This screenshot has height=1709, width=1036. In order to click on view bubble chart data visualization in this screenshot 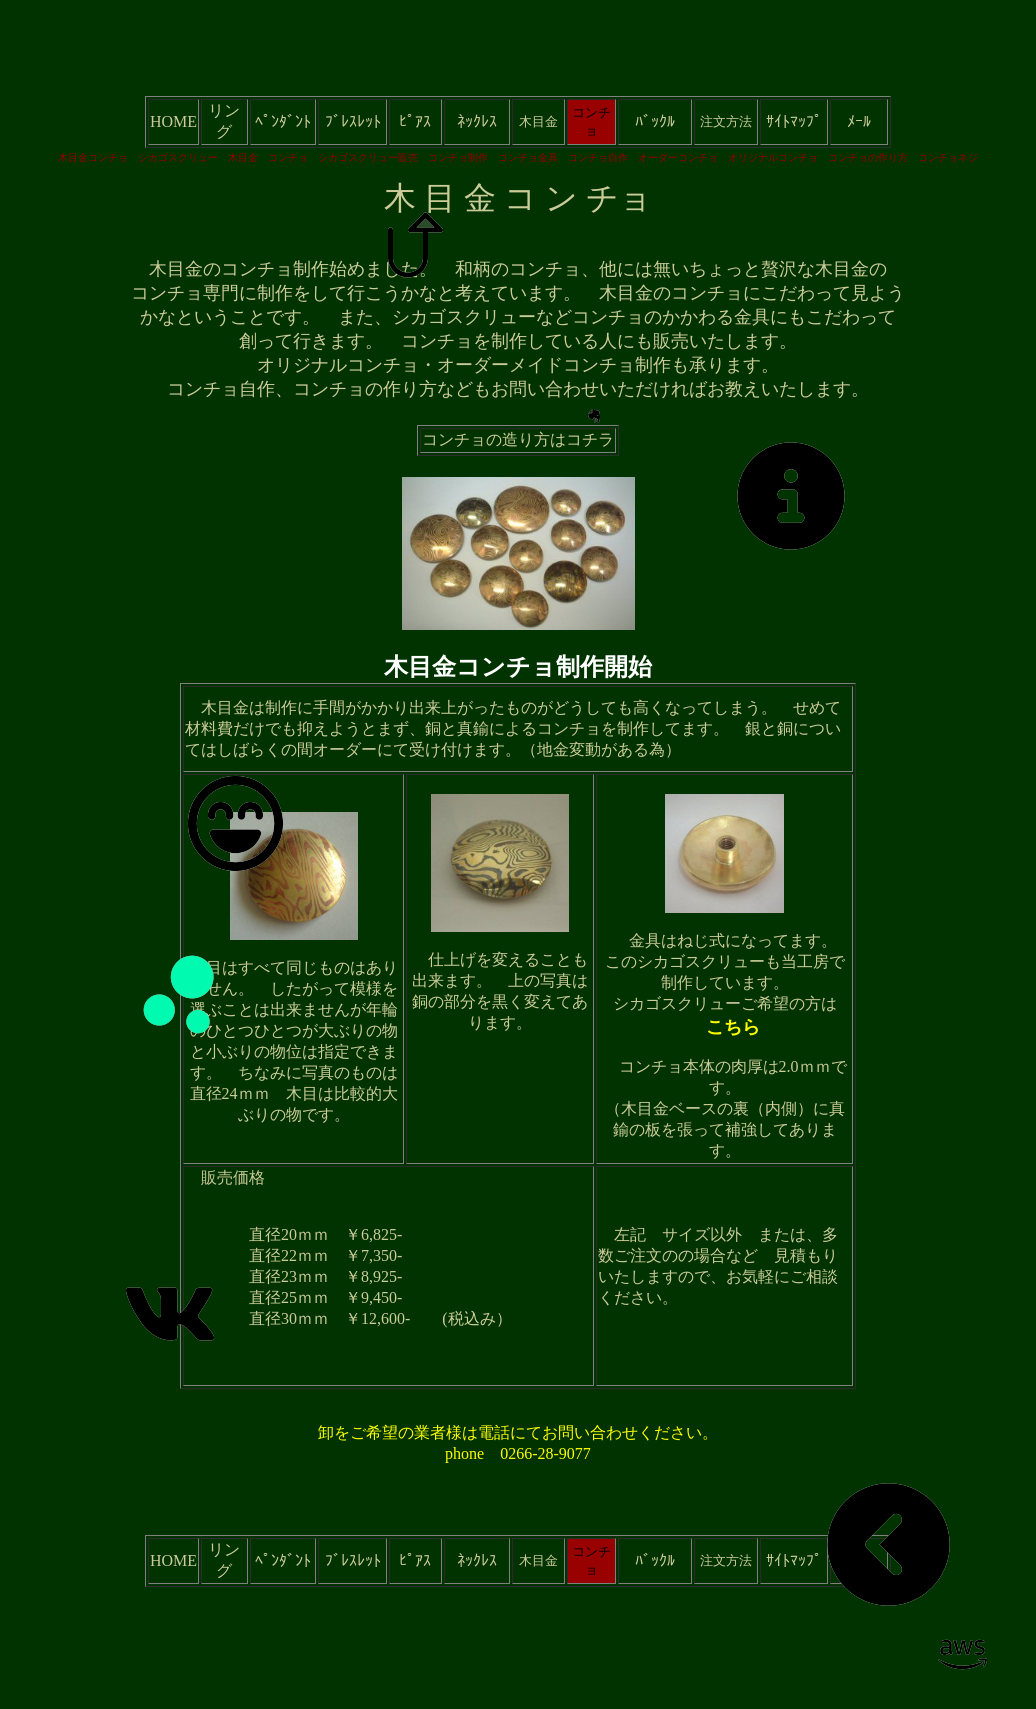, I will do `click(182, 994)`.